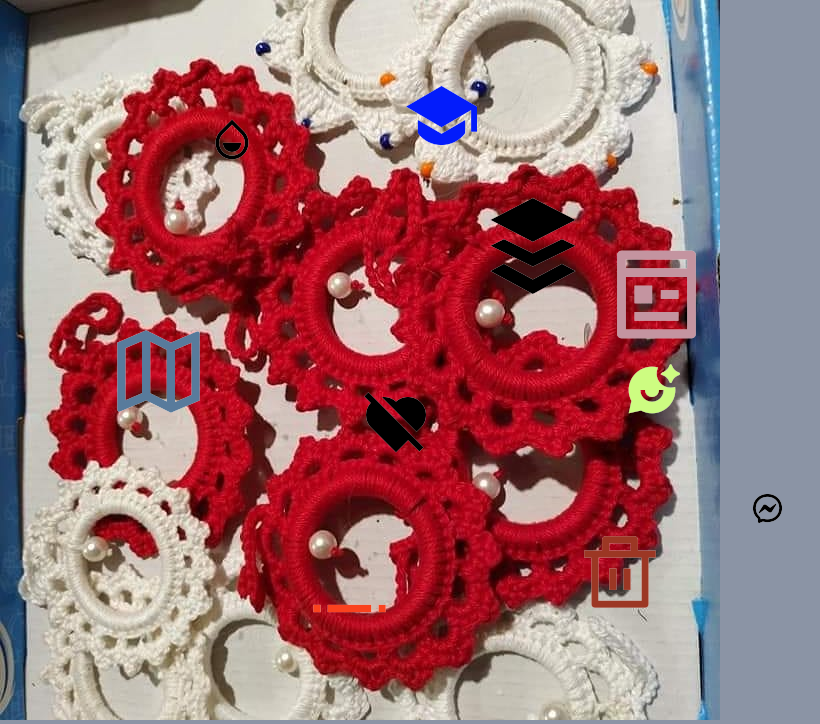  What do you see at coordinates (533, 246) in the screenshot?
I see `buffer social media management app logo` at bounding box center [533, 246].